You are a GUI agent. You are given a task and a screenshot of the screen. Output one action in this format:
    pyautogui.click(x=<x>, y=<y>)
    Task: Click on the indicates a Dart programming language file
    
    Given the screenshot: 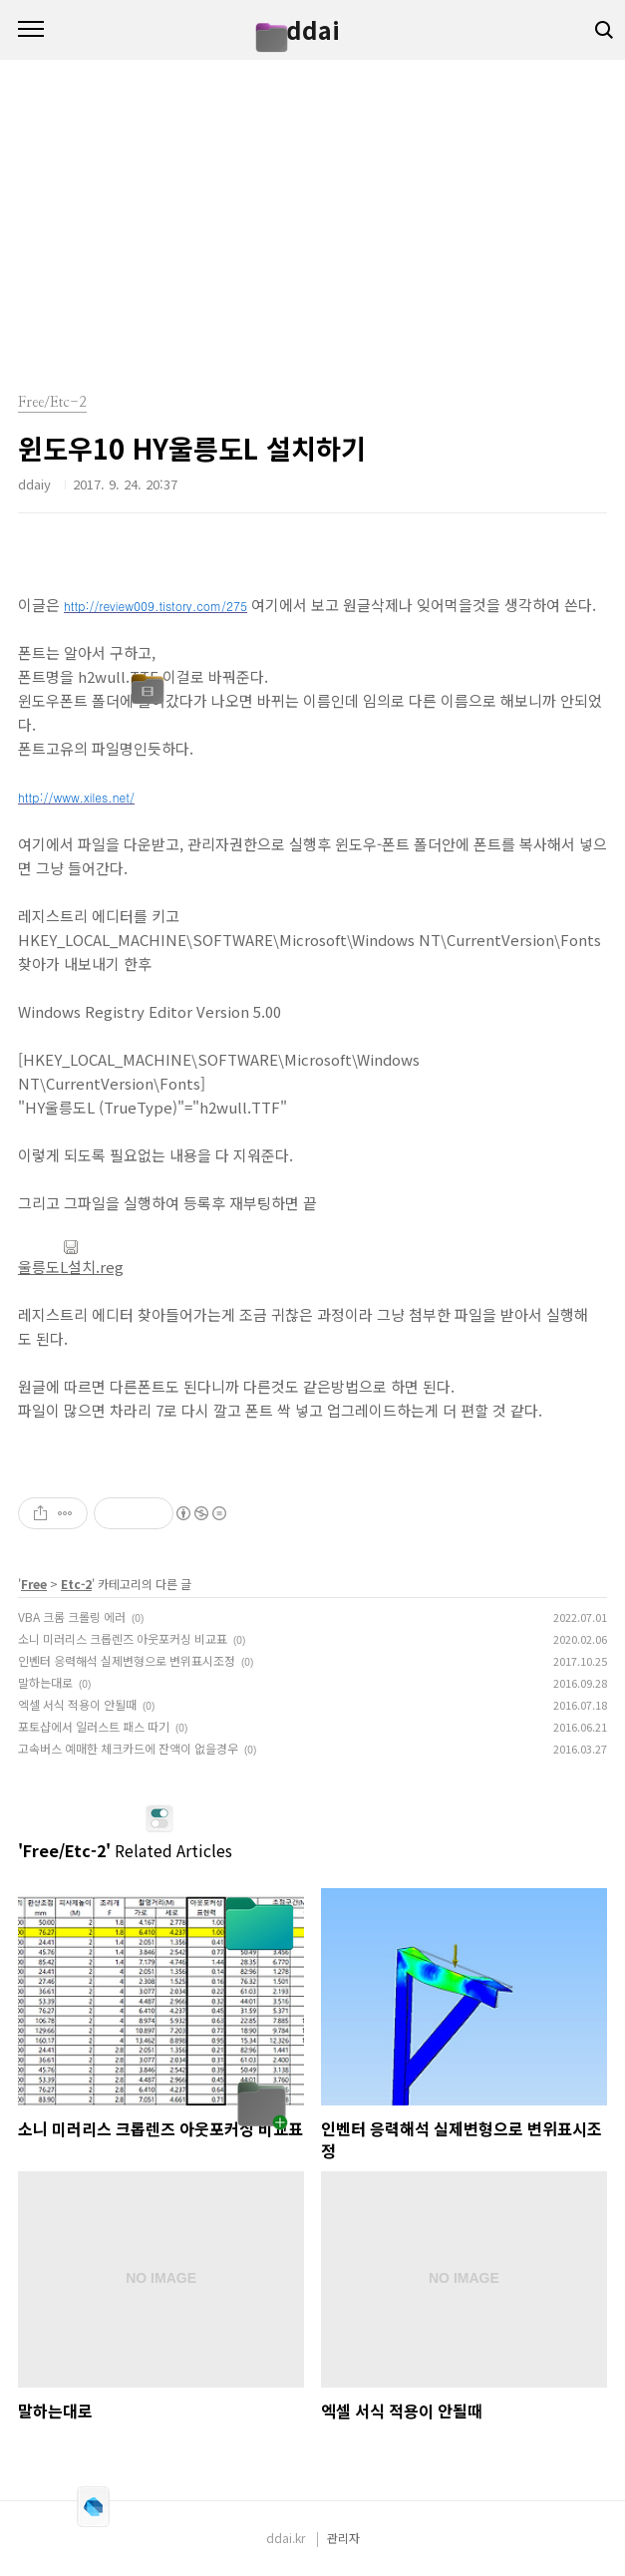 What is the action you would take?
    pyautogui.click(x=93, y=2506)
    